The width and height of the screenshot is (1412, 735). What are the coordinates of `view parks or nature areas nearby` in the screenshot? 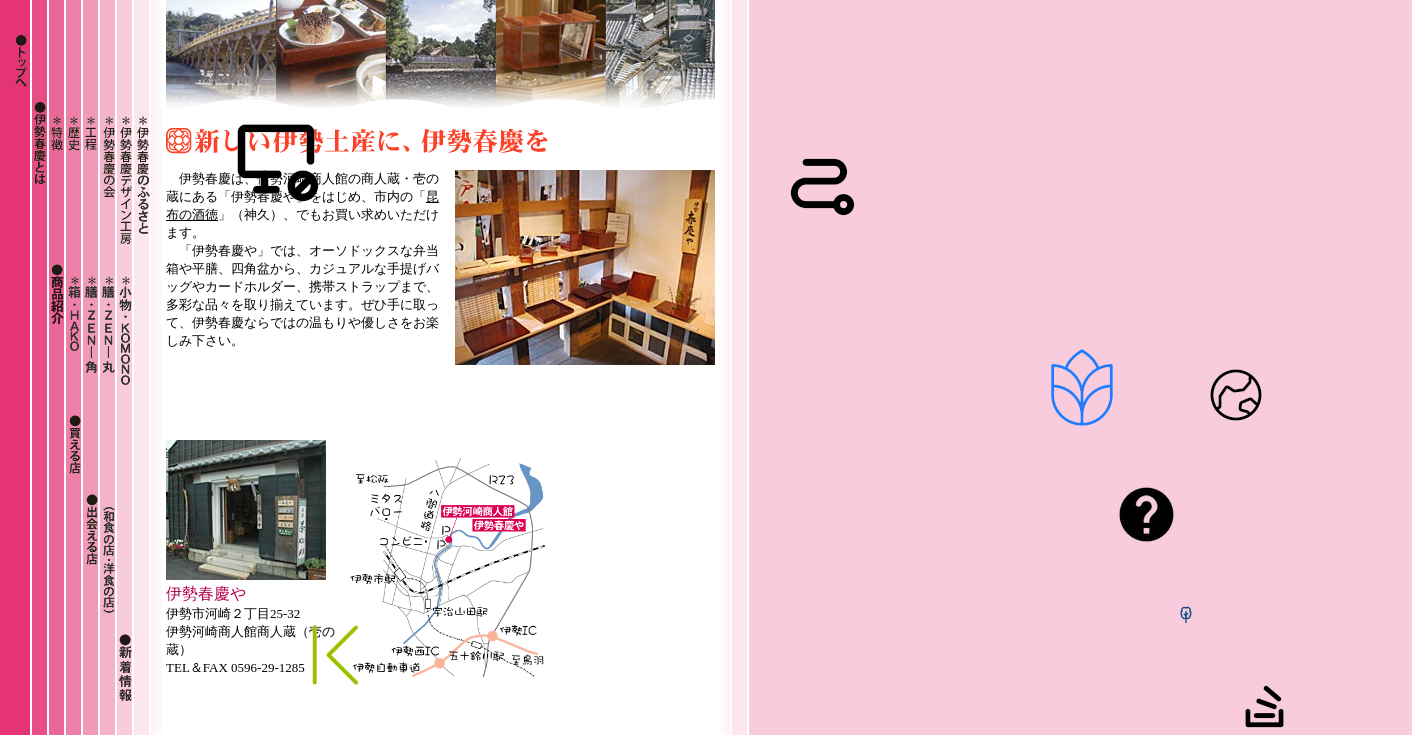 It's located at (1186, 615).